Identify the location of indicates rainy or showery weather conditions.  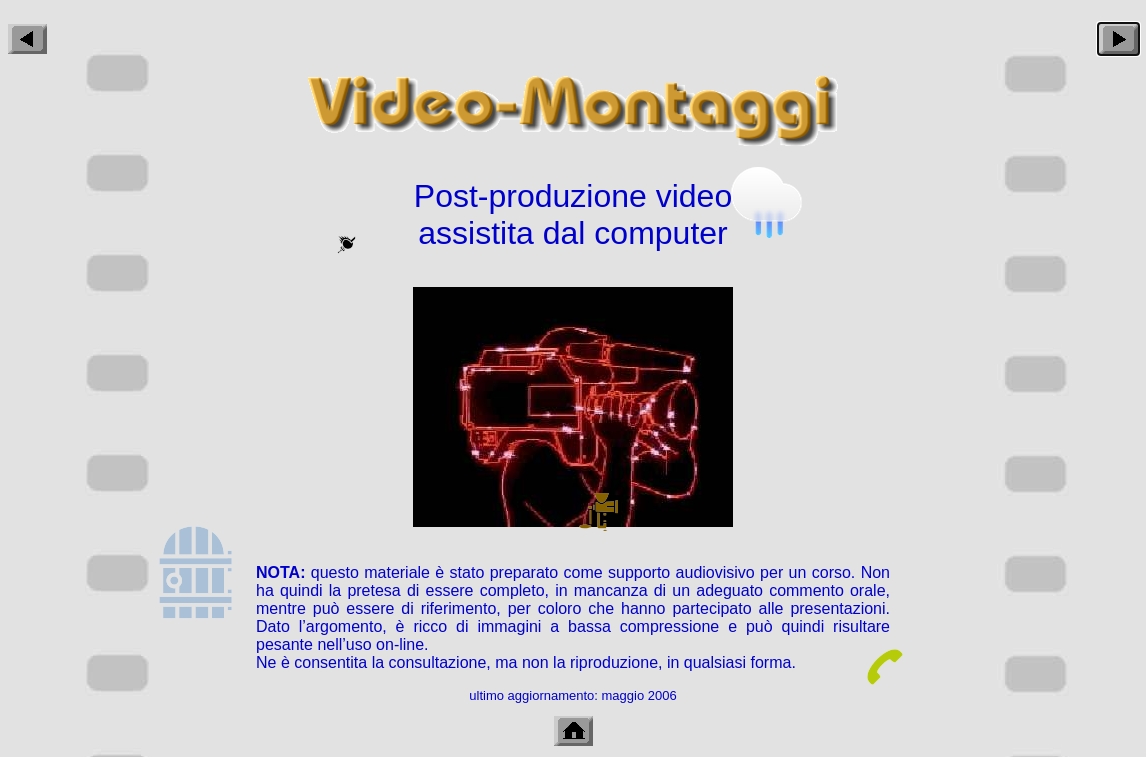
(766, 202).